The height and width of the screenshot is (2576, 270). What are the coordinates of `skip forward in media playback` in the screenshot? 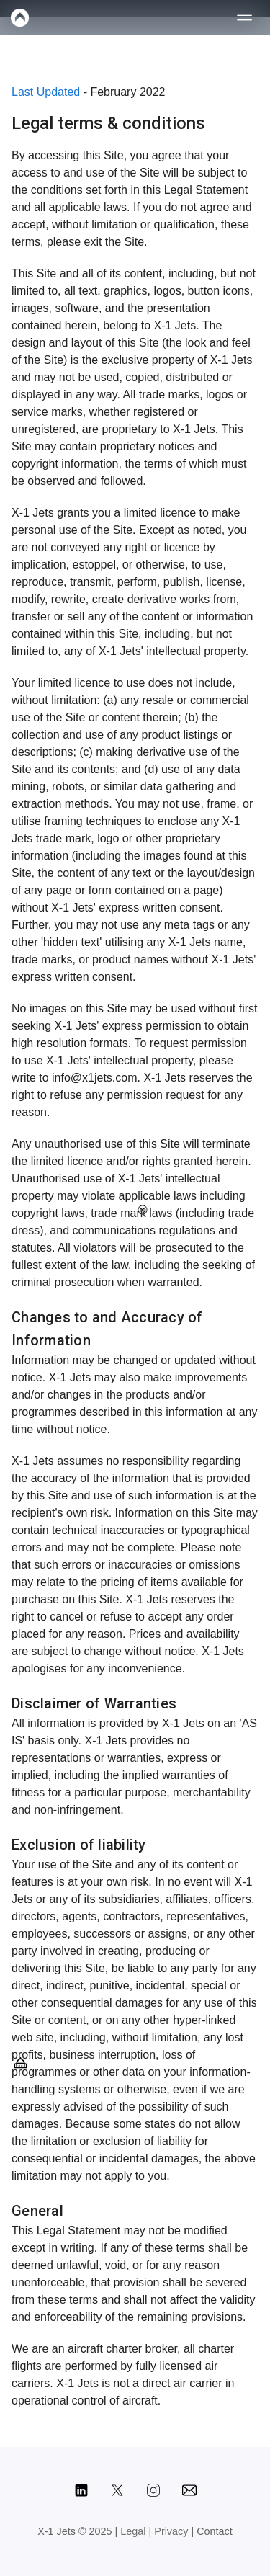 It's located at (143, 1210).